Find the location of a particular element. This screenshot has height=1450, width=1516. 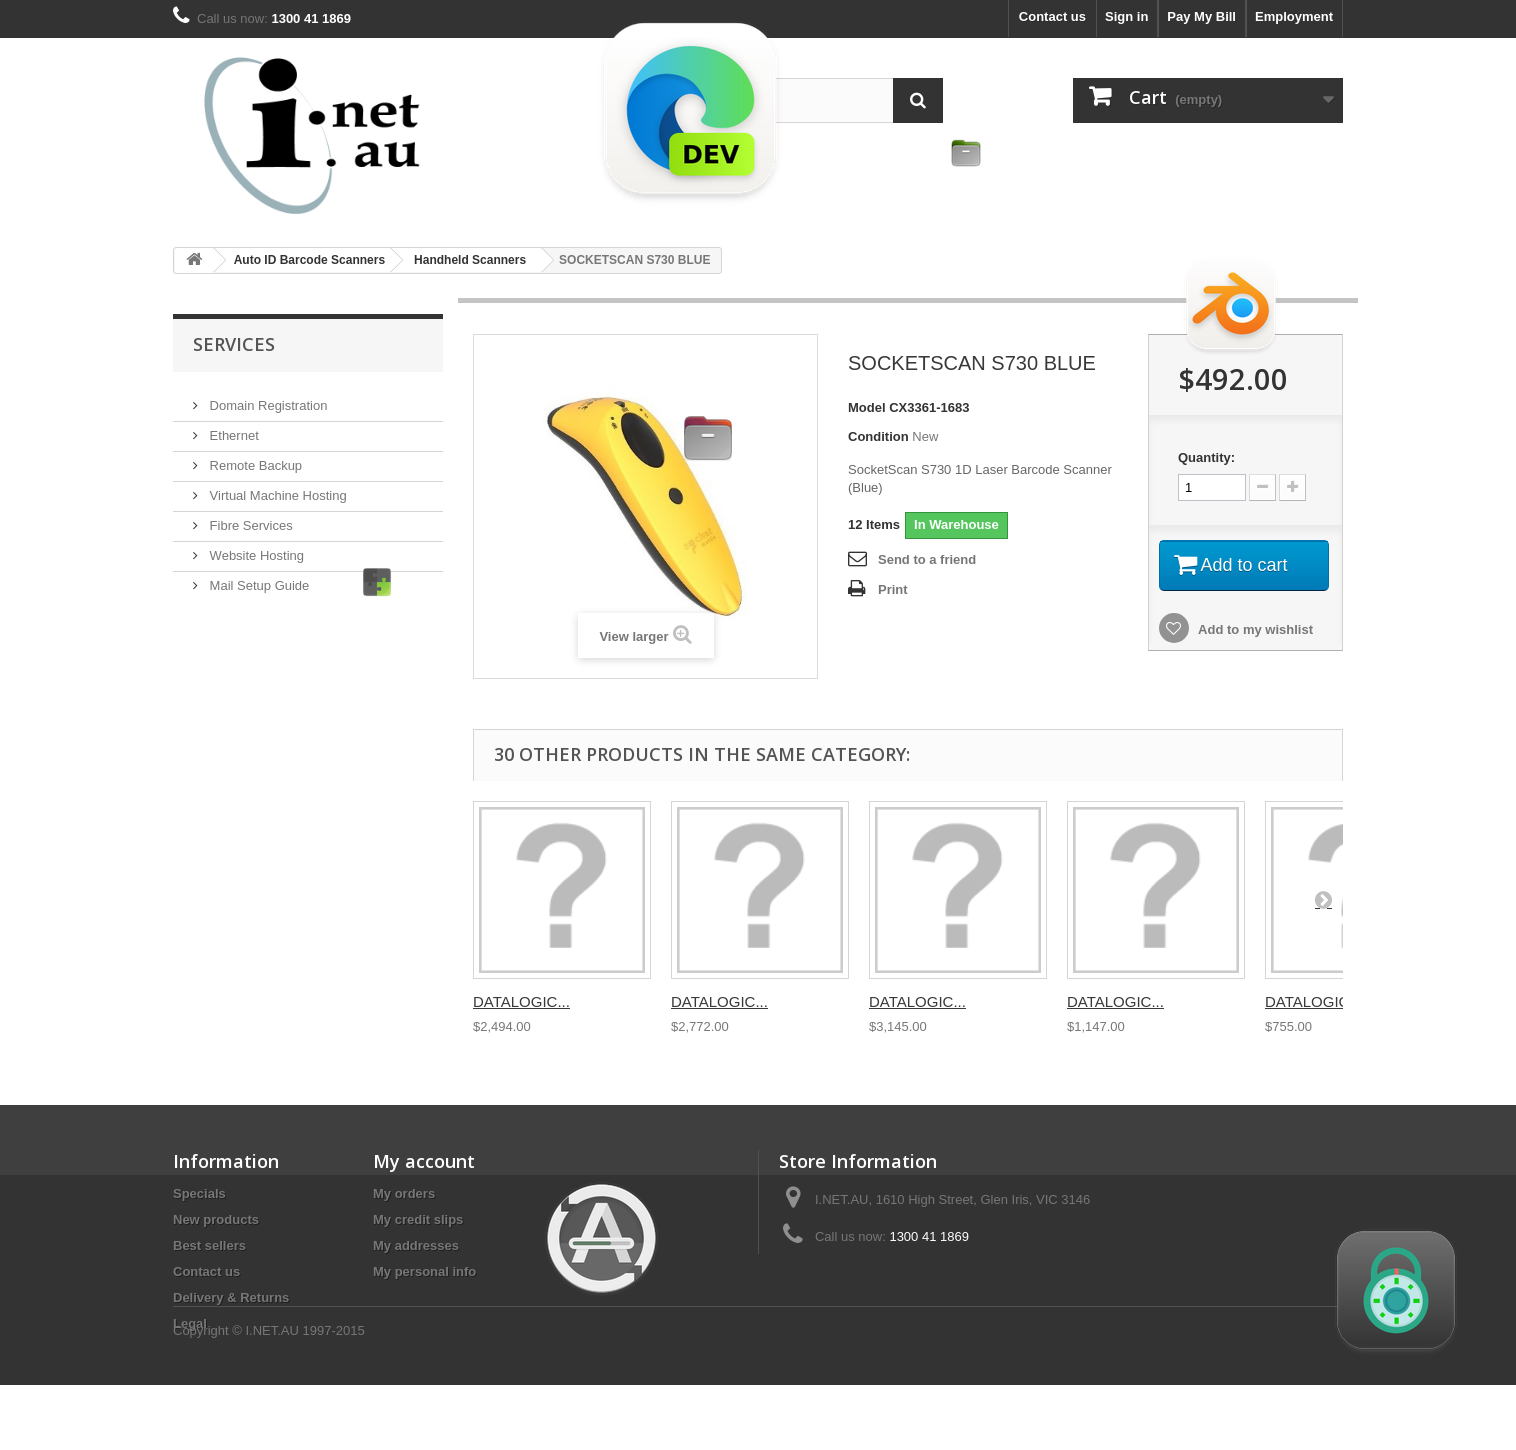

open gnome shell extensions manager is located at coordinates (377, 582).